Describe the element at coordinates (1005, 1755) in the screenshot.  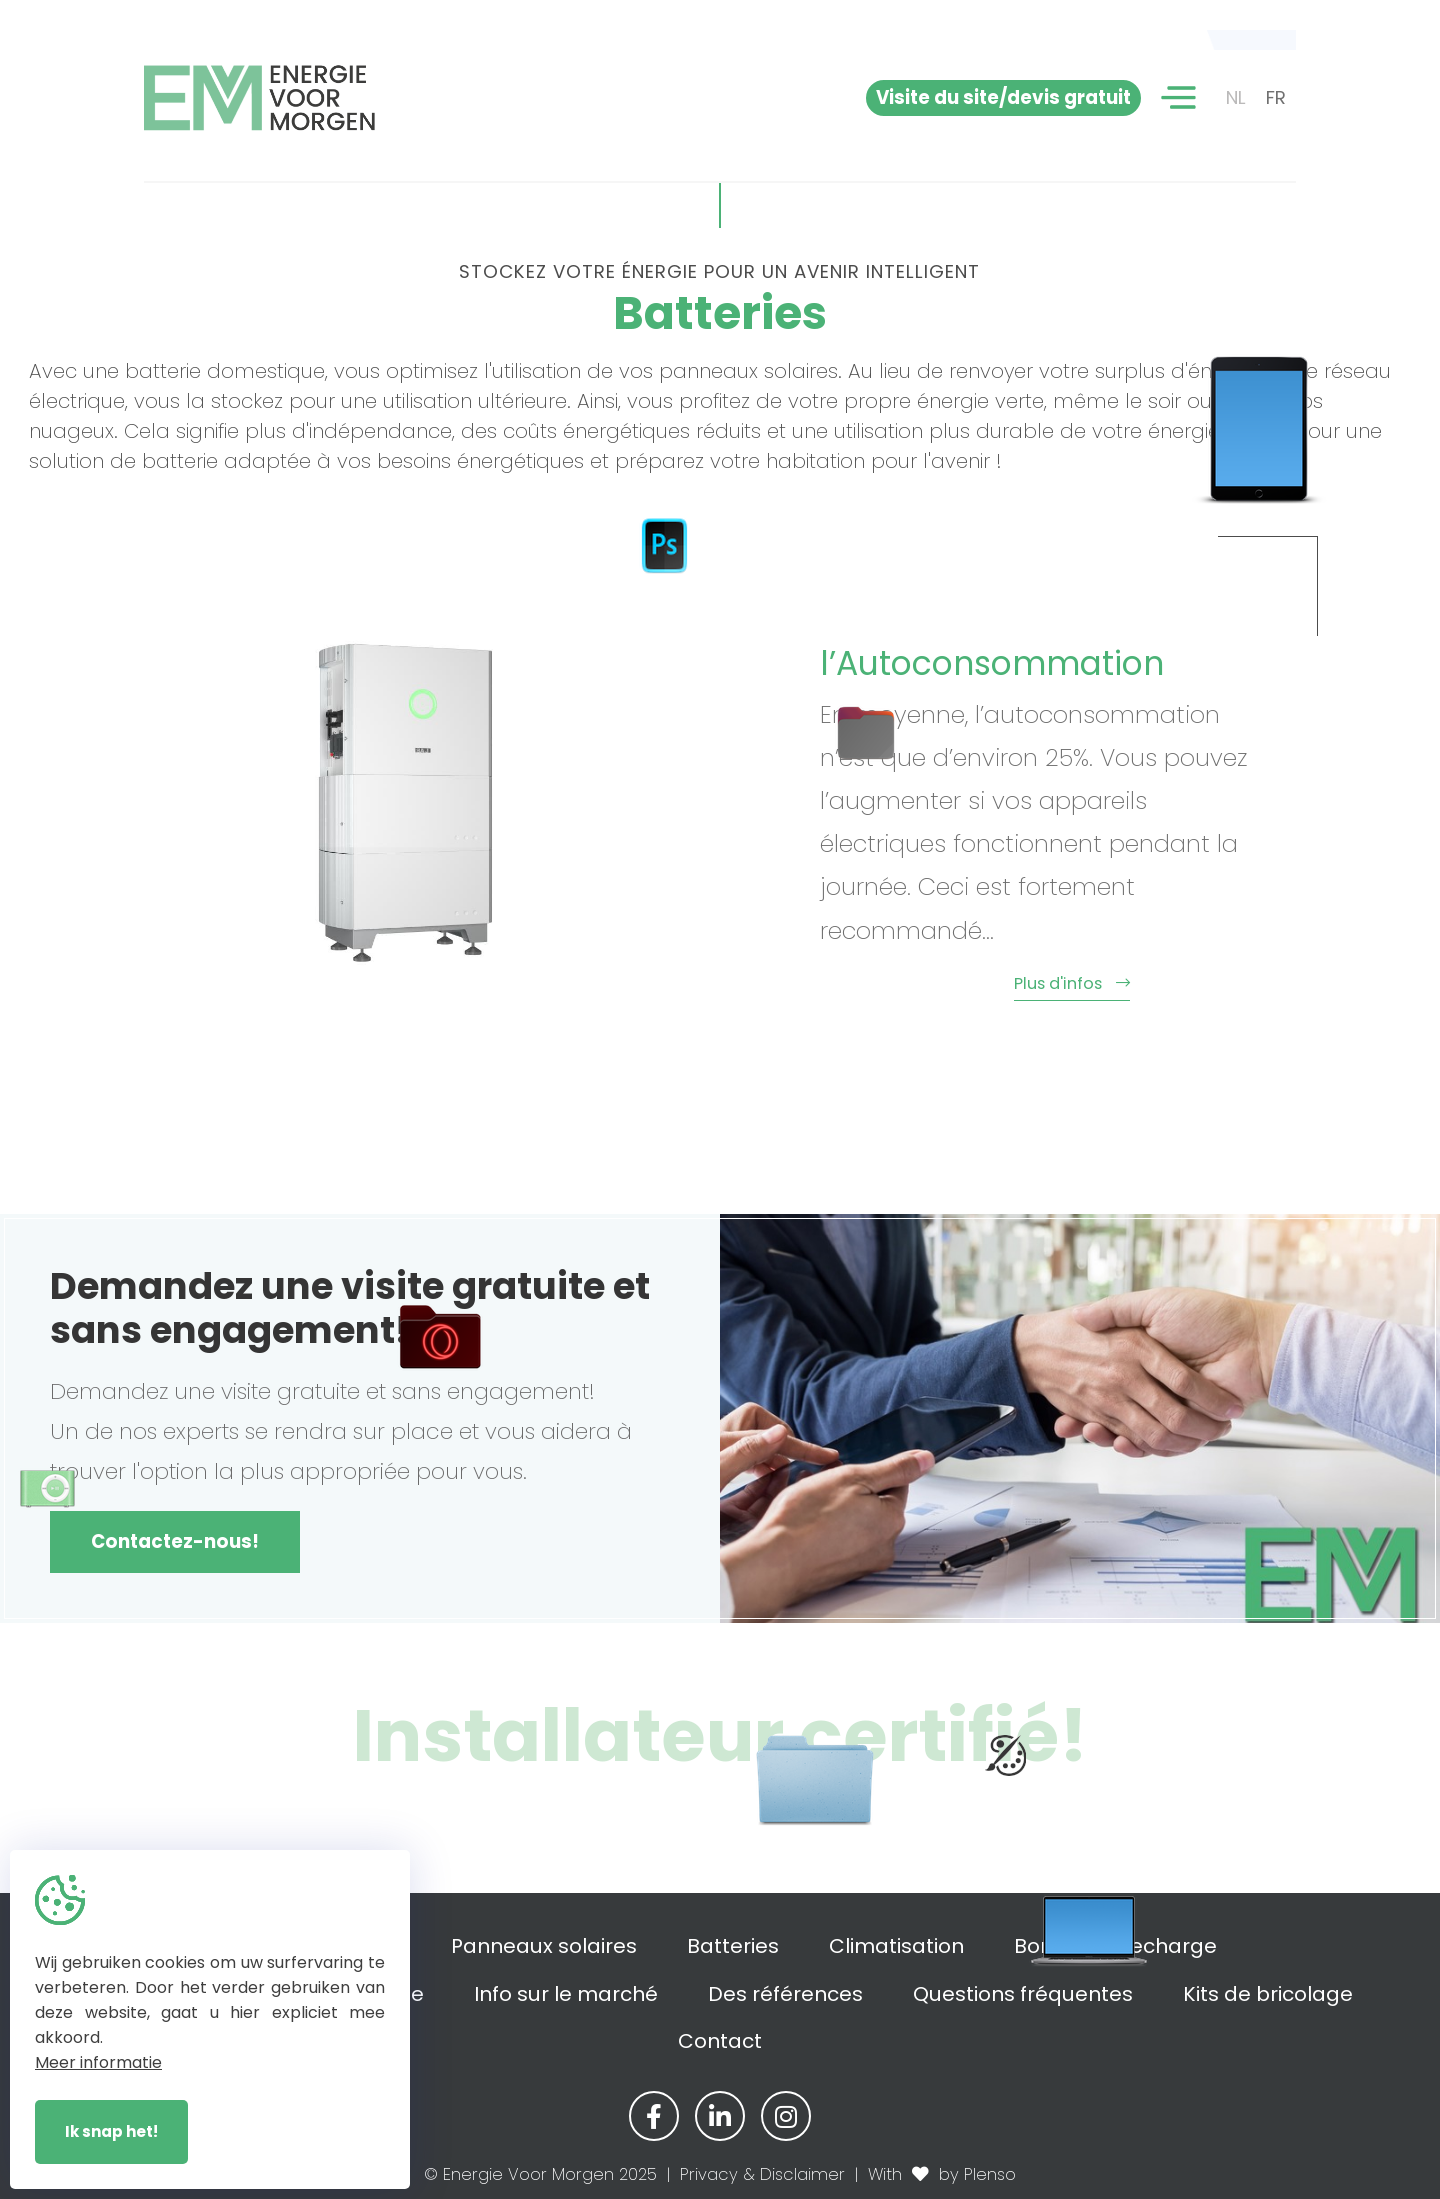
I see `open graphics or drawing applications` at that location.